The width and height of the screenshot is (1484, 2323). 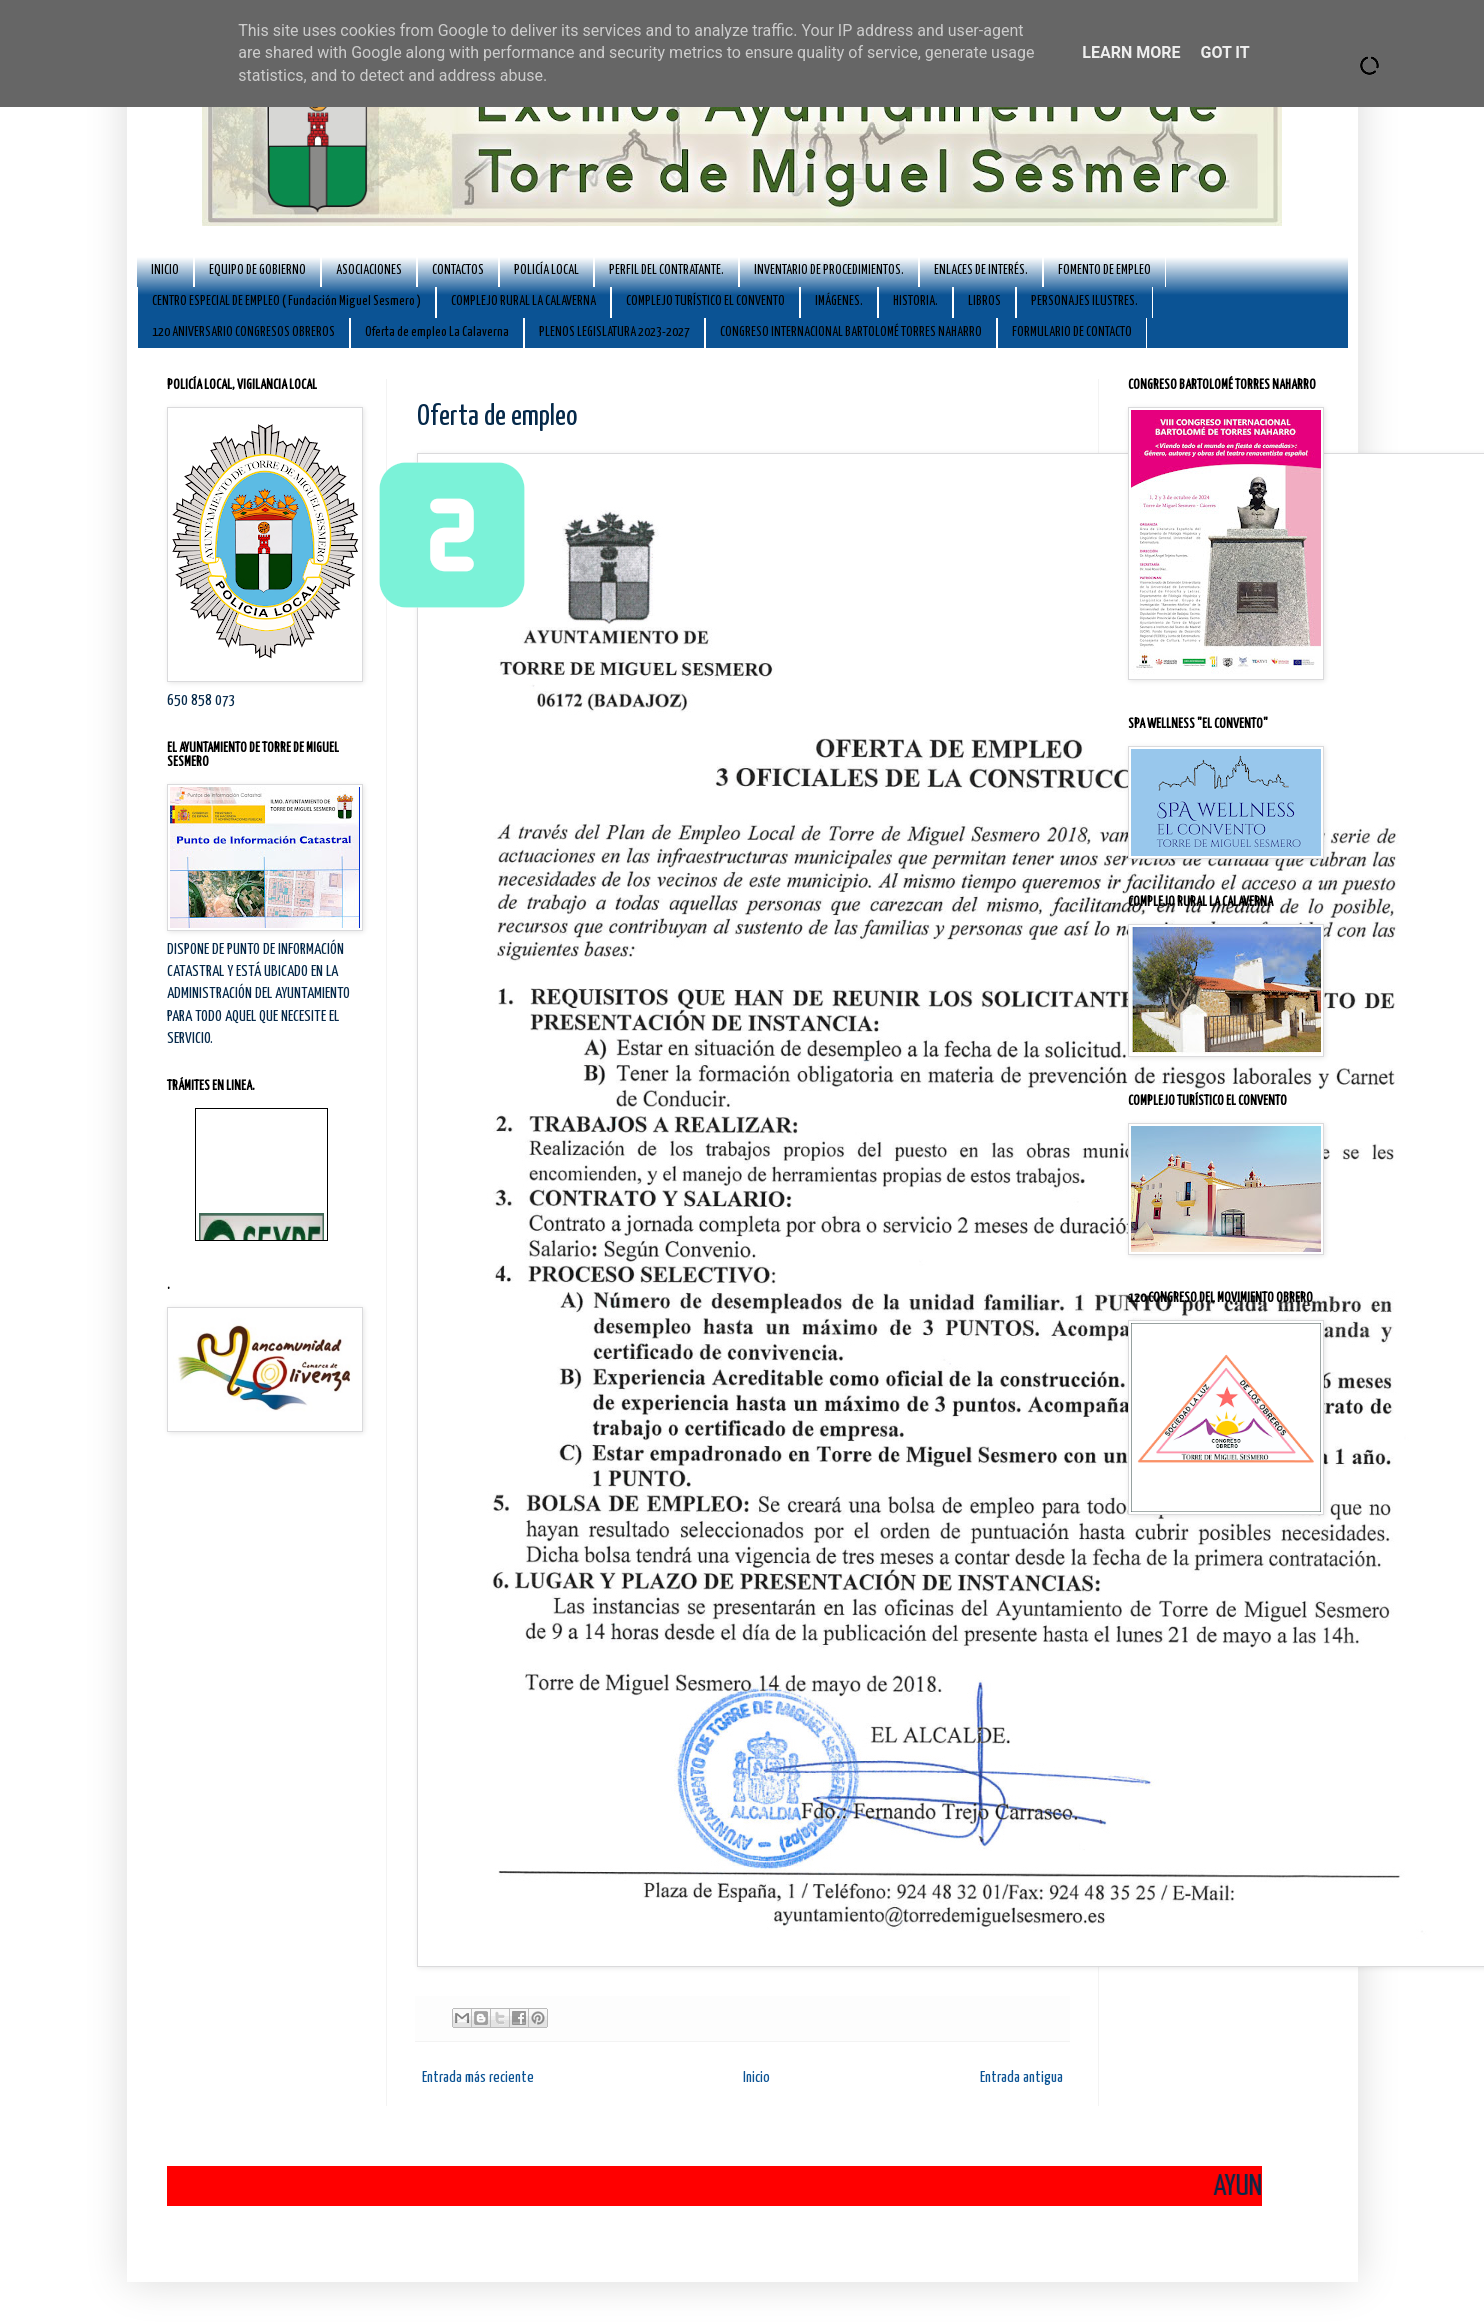 What do you see at coordinates (1369, 65) in the screenshot?
I see `view data usage statistics` at bounding box center [1369, 65].